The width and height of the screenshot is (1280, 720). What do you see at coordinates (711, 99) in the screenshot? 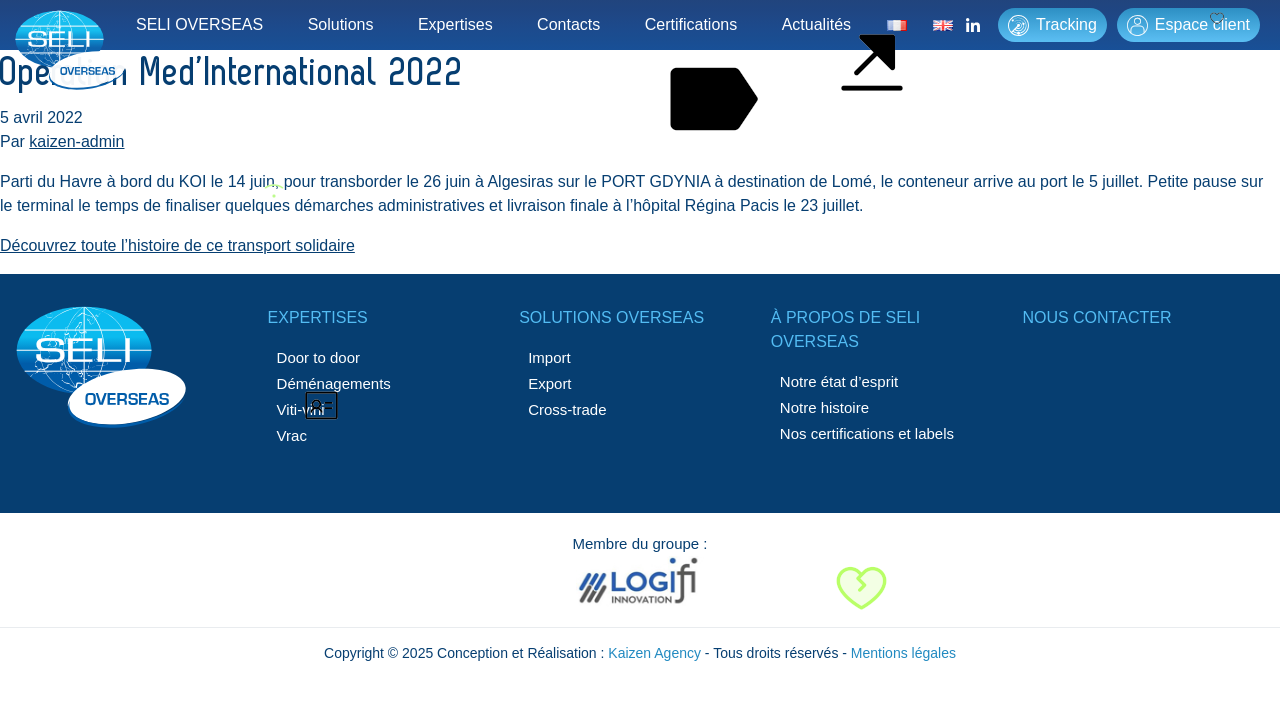
I see `add a tag or label to an item` at bounding box center [711, 99].